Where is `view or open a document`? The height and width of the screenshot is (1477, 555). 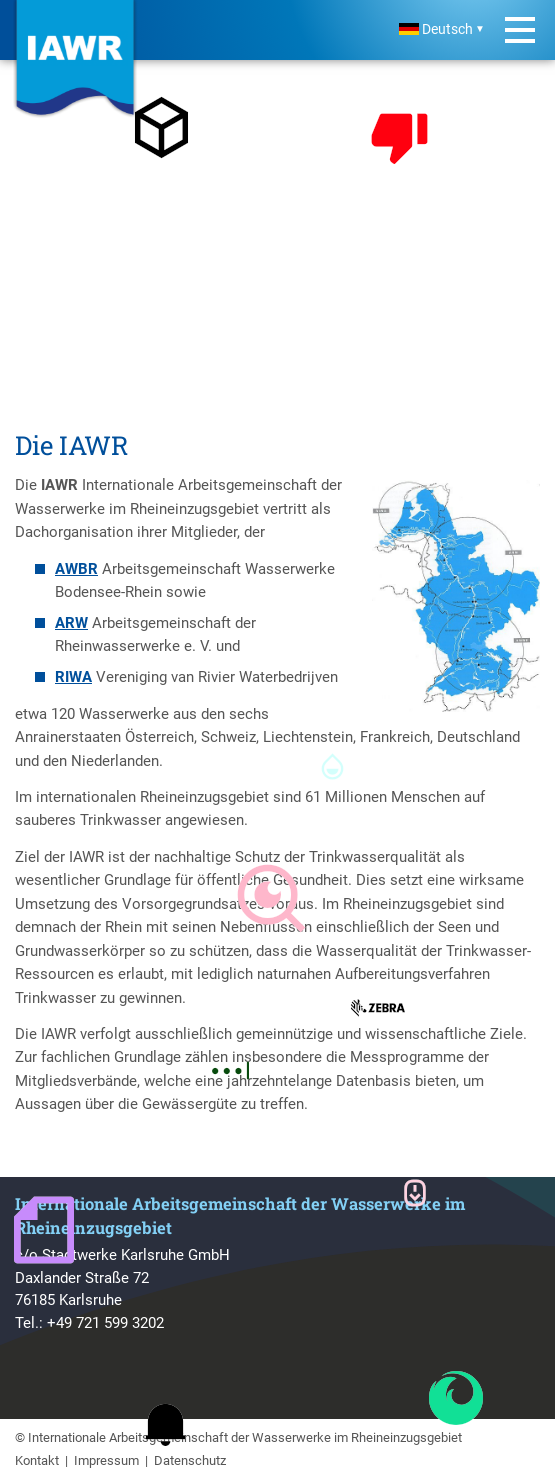 view or open a document is located at coordinates (44, 1230).